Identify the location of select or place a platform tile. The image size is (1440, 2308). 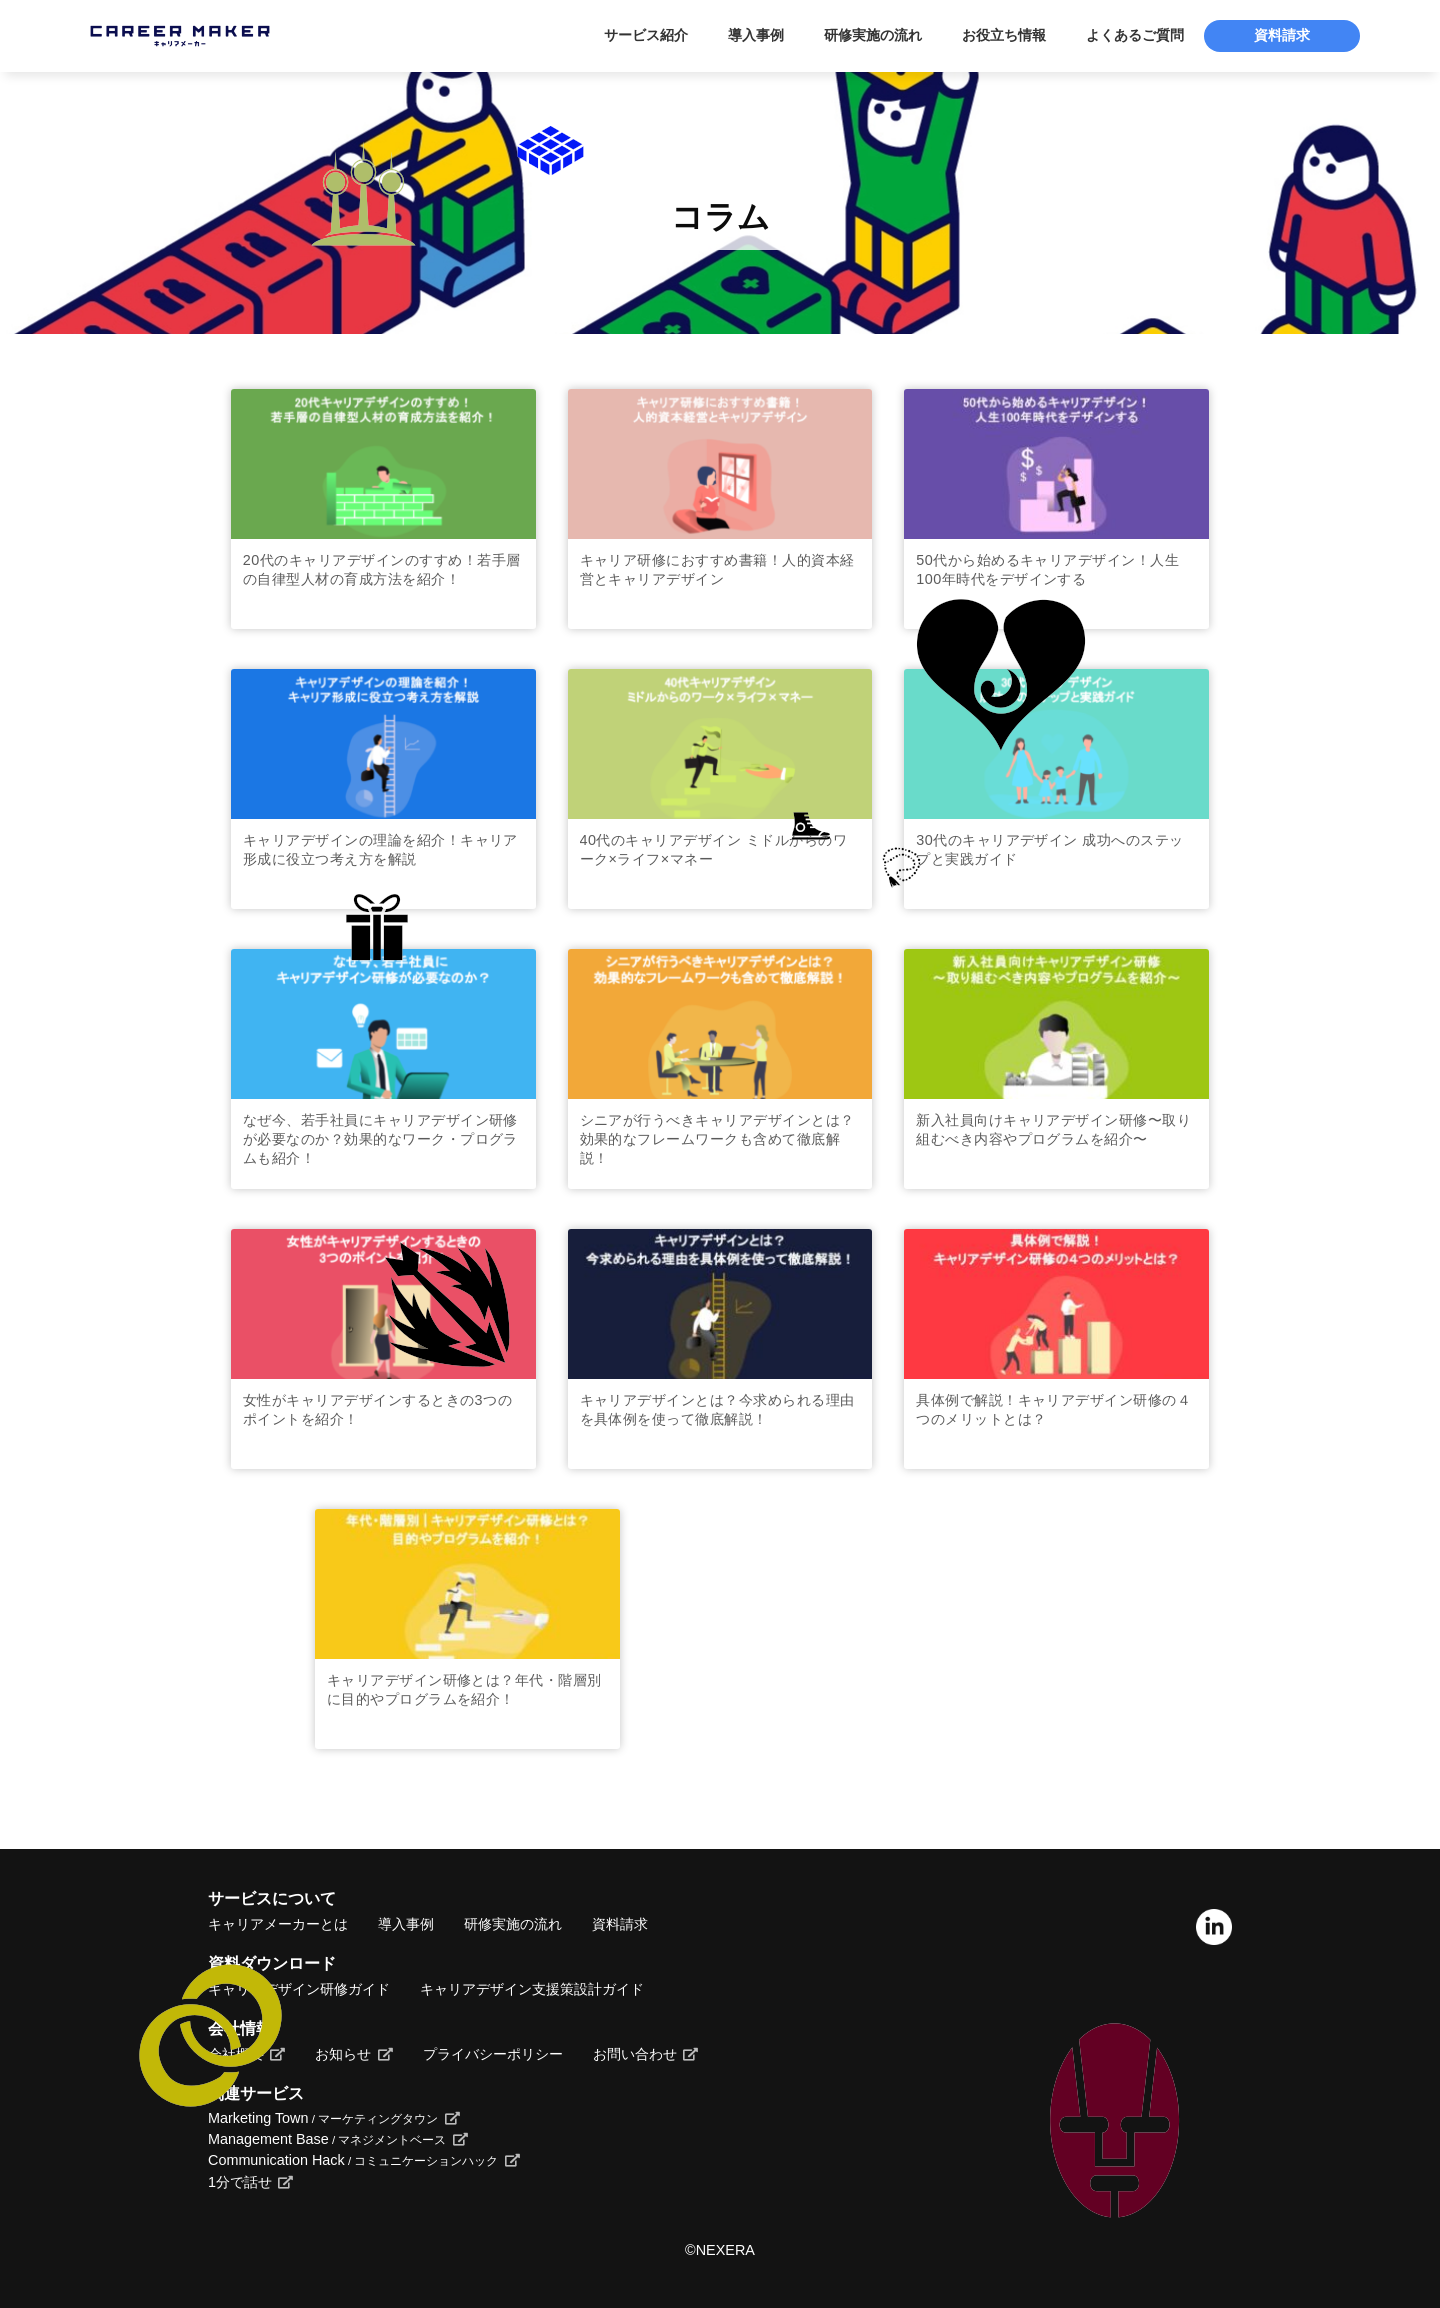
(550, 150).